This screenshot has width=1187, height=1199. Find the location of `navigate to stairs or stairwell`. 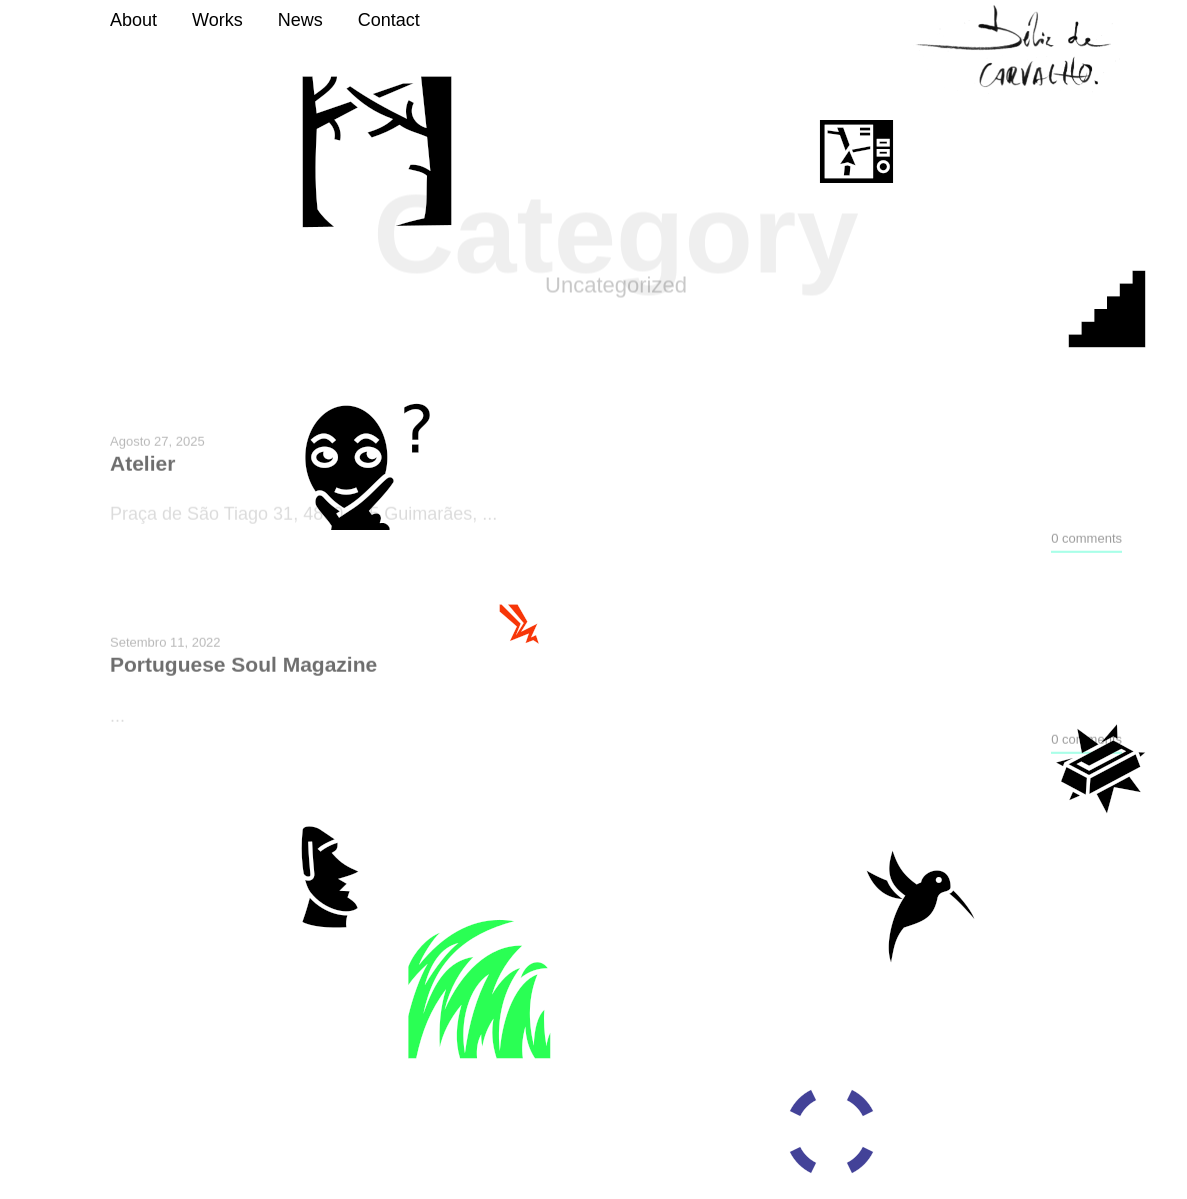

navigate to stairs or stairwell is located at coordinates (1107, 309).